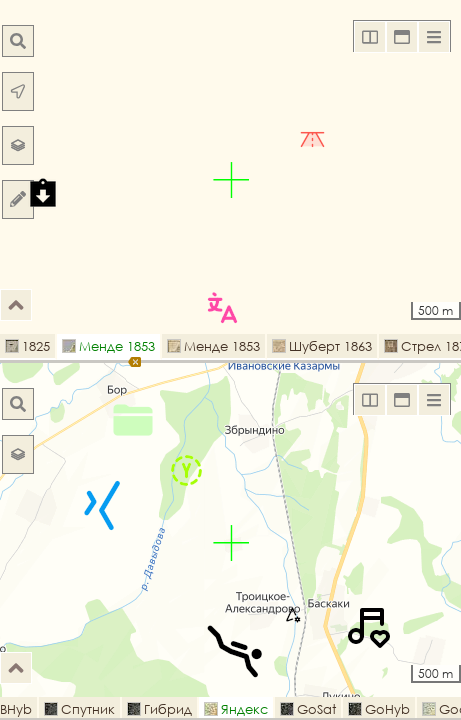  What do you see at coordinates (101, 505) in the screenshot?
I see `connect with xing professional network` at bounding box center [101, 505].